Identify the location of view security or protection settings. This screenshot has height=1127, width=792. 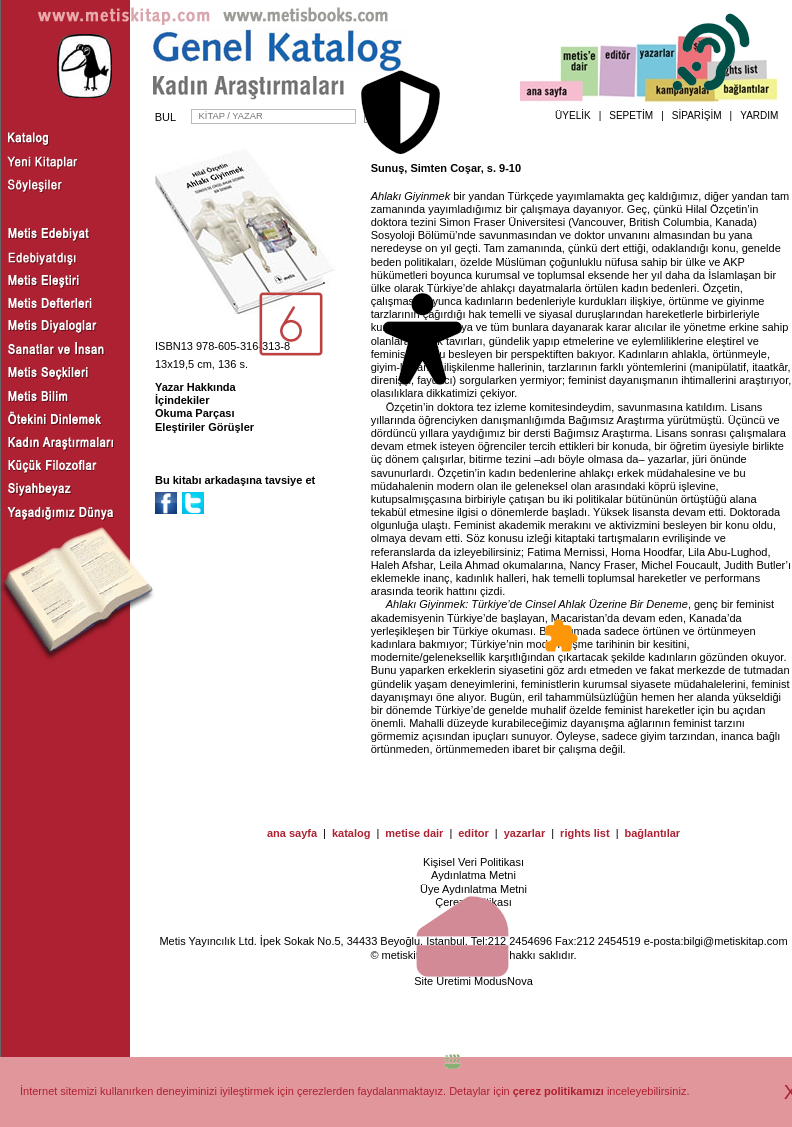
(400, 112).